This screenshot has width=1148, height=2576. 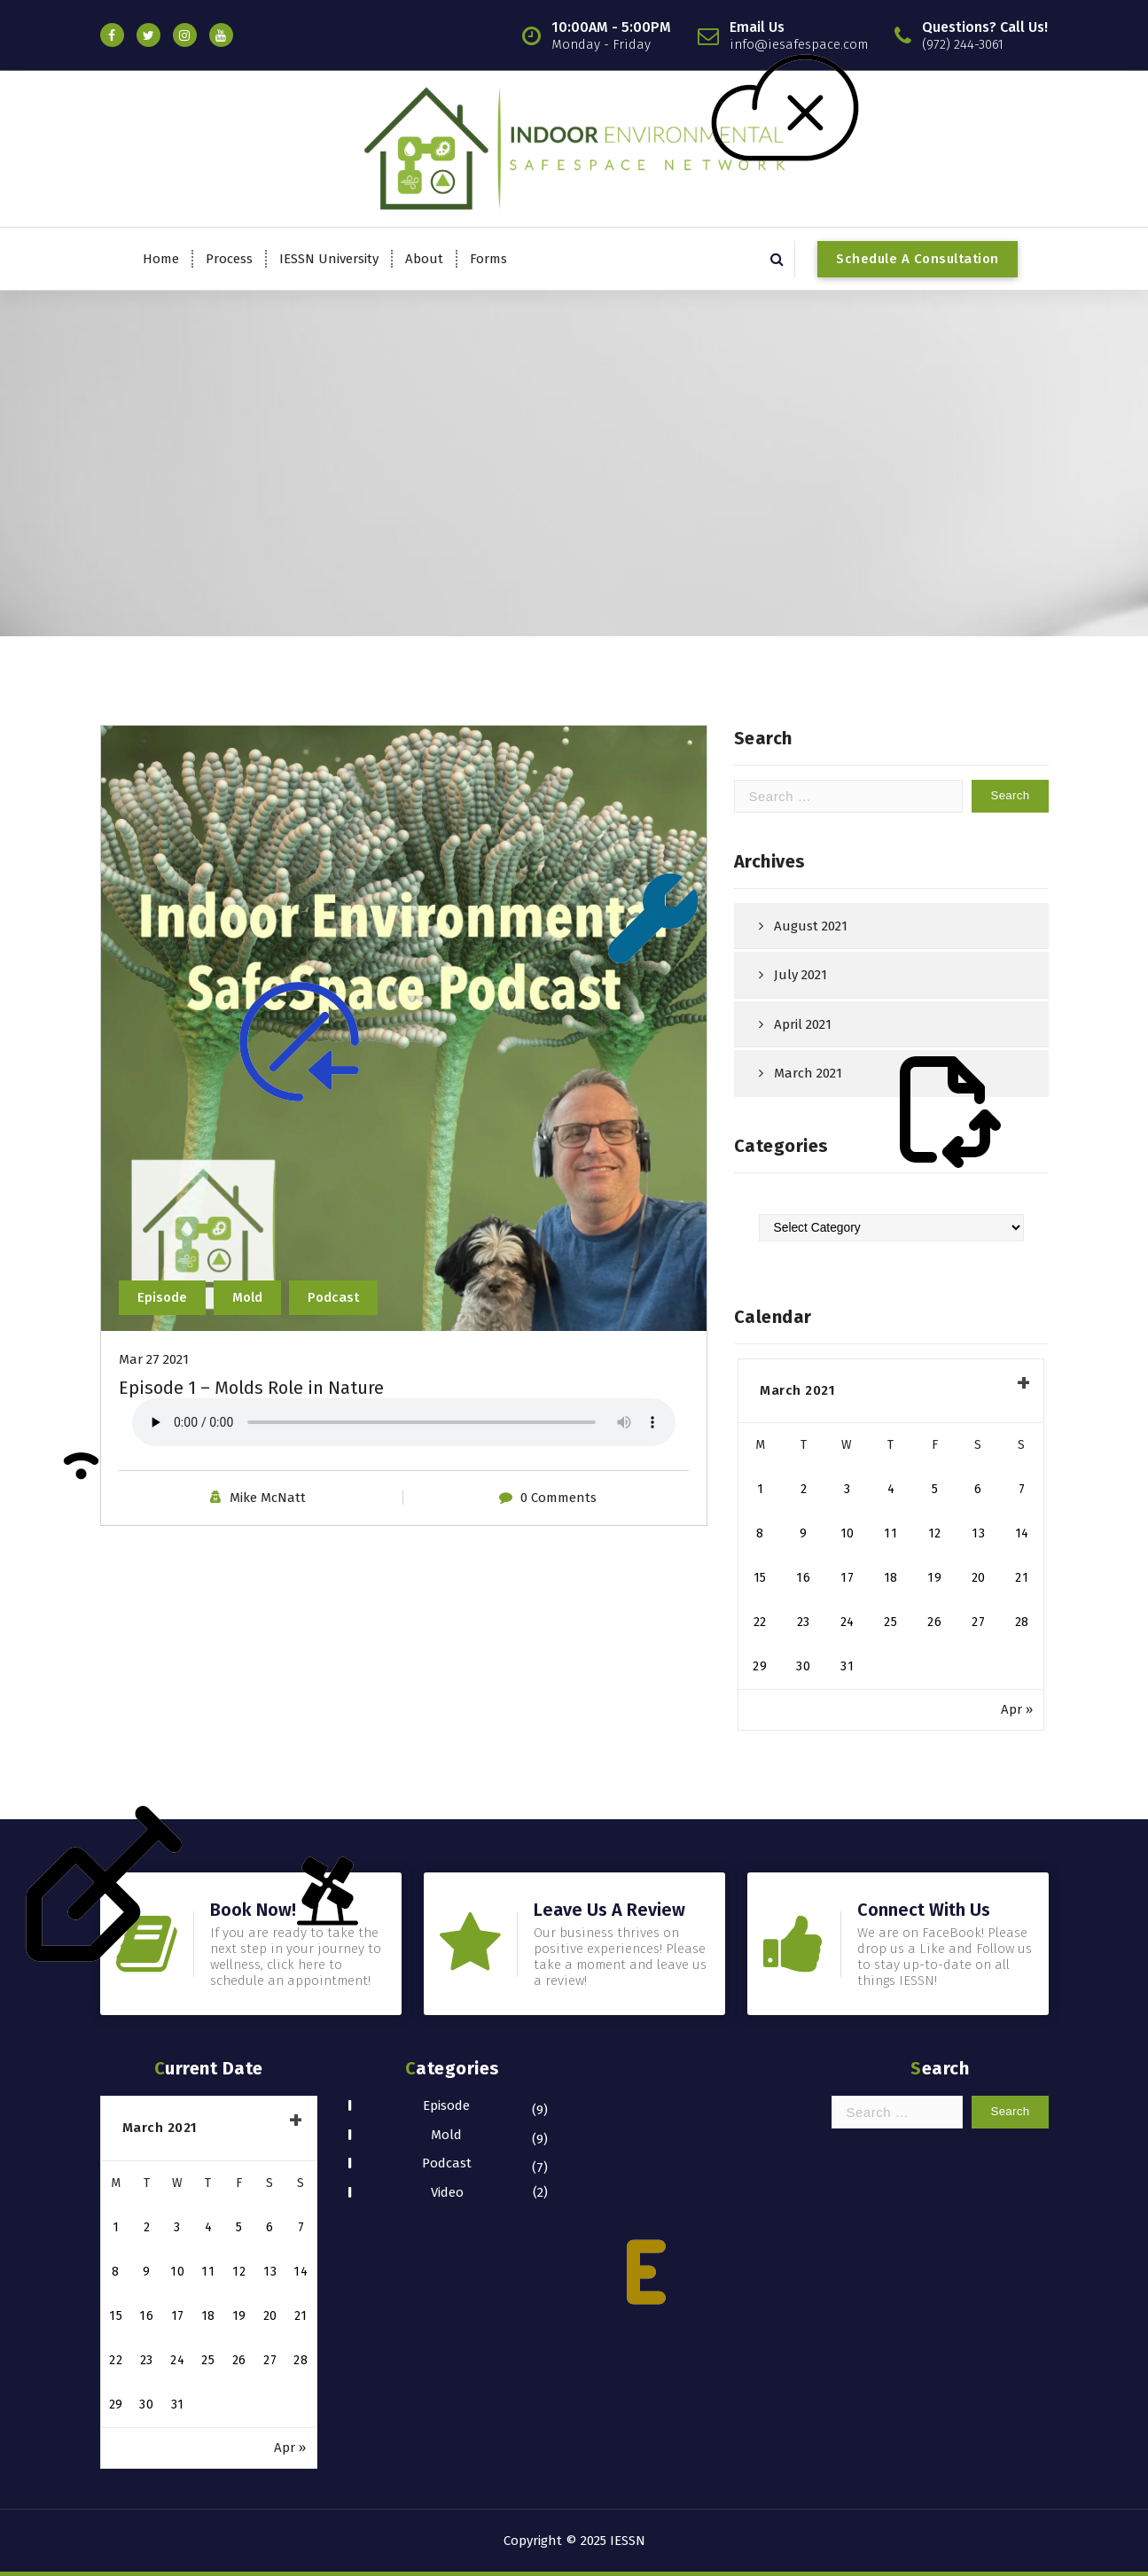 I want to click on indicates a tracked issue was closed as not planned, so click(x=299, y=1041).